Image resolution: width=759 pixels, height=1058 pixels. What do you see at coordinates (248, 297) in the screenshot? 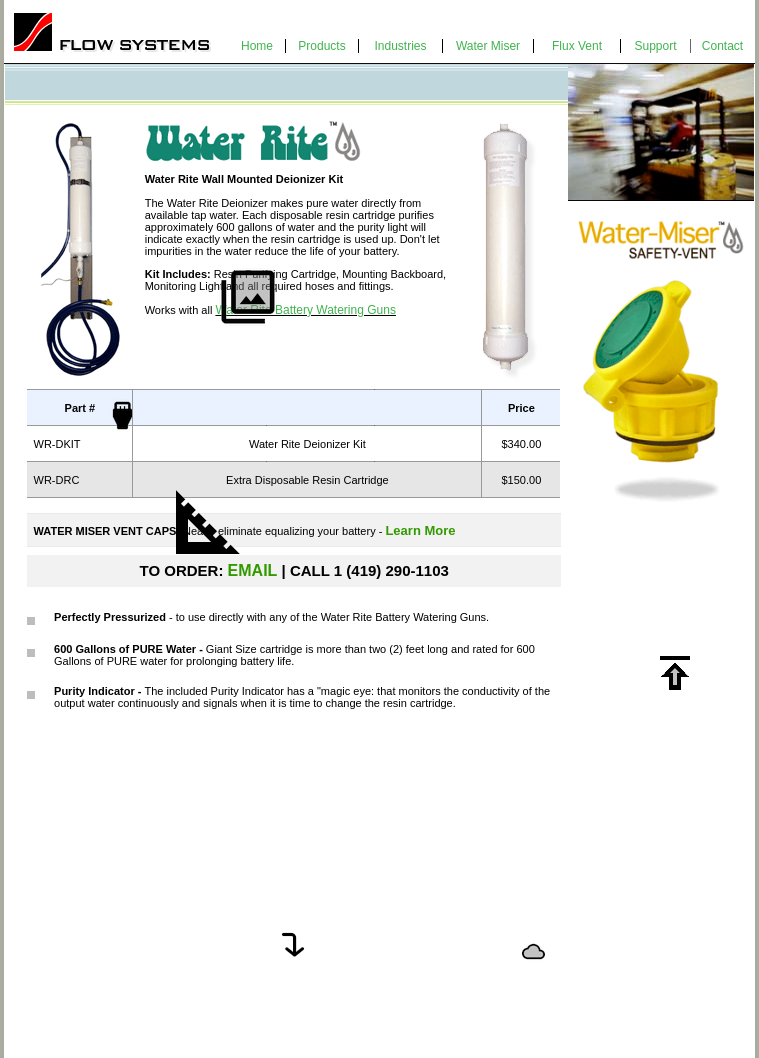
I see `apply filters to images or photos` at bounding box center [248, 297].